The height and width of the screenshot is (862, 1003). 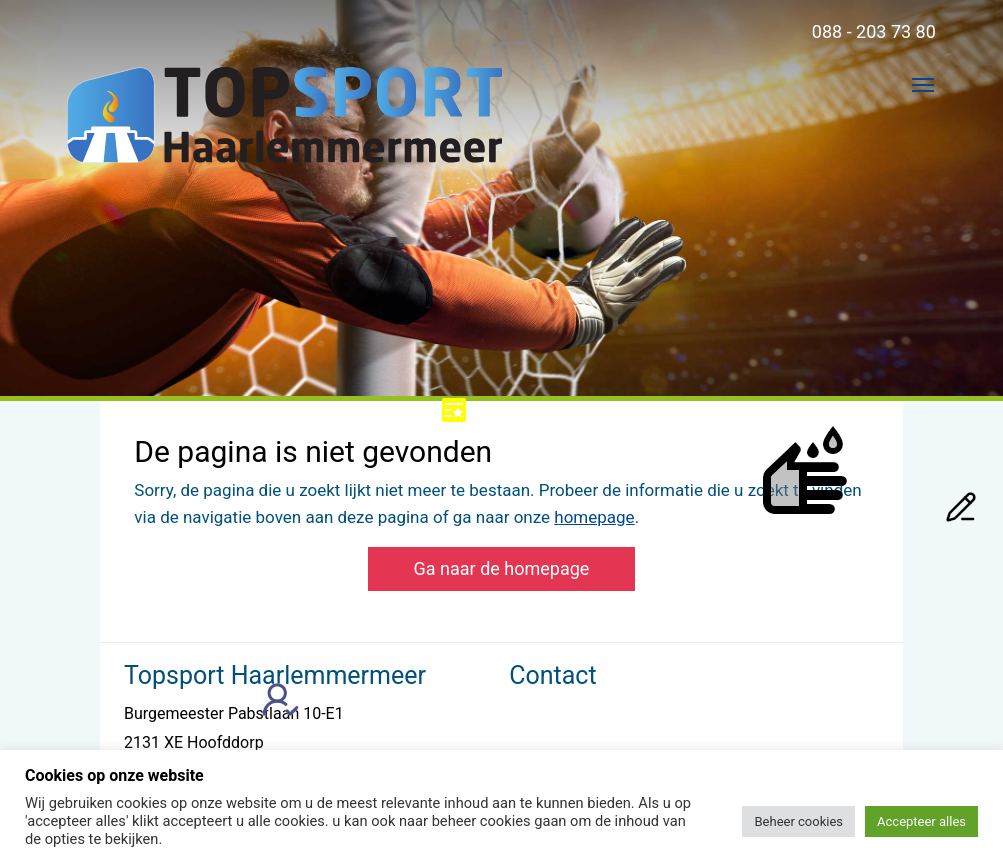 I want to click on edit text or content, so click(x=961, y=507).